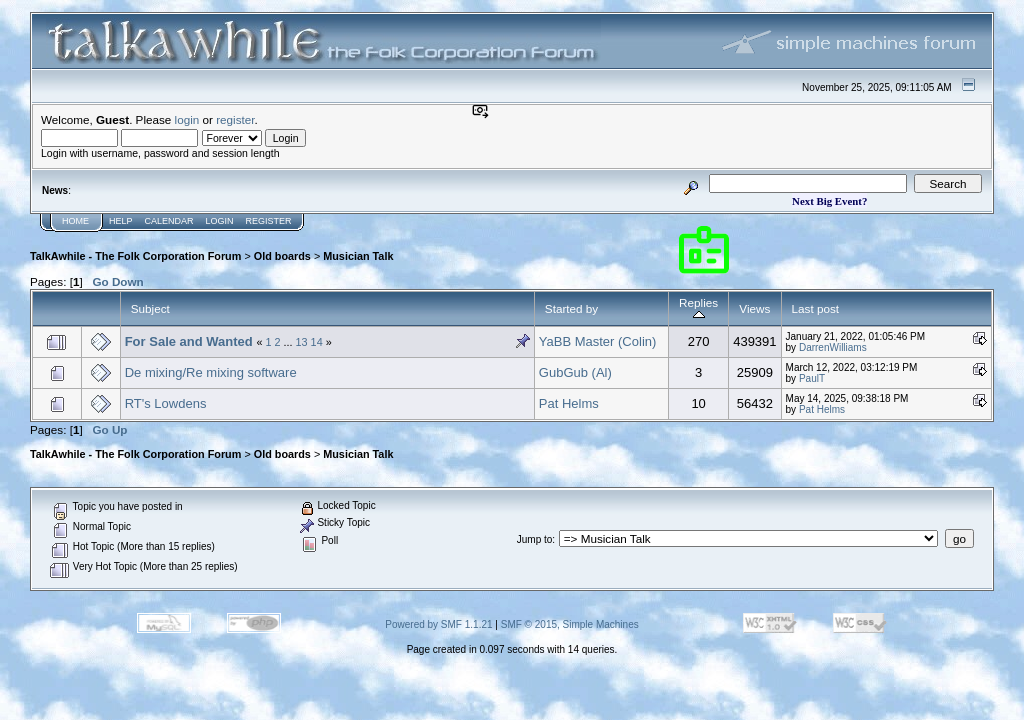  I want to click on transfer money or send funds, so click(480, 110).